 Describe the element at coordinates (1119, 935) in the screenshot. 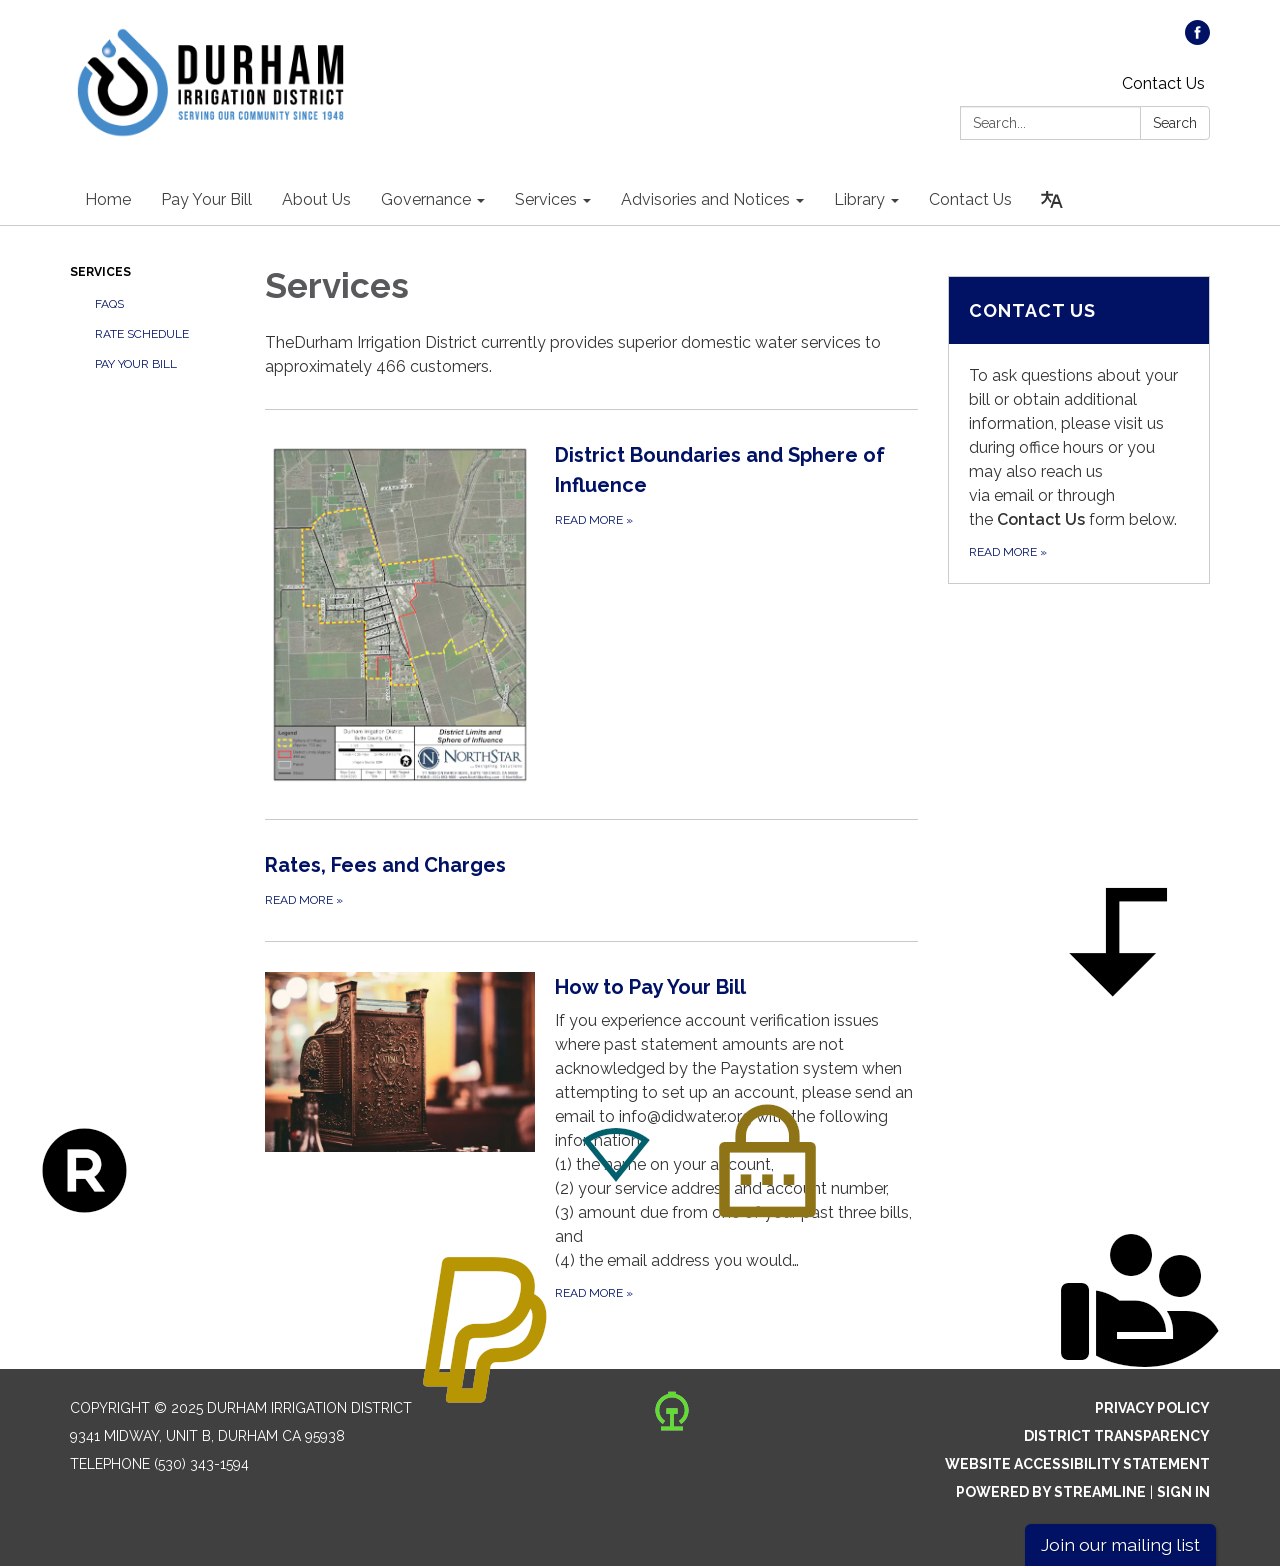

I see `navigate back and down in a menu hierarchy` at that location.